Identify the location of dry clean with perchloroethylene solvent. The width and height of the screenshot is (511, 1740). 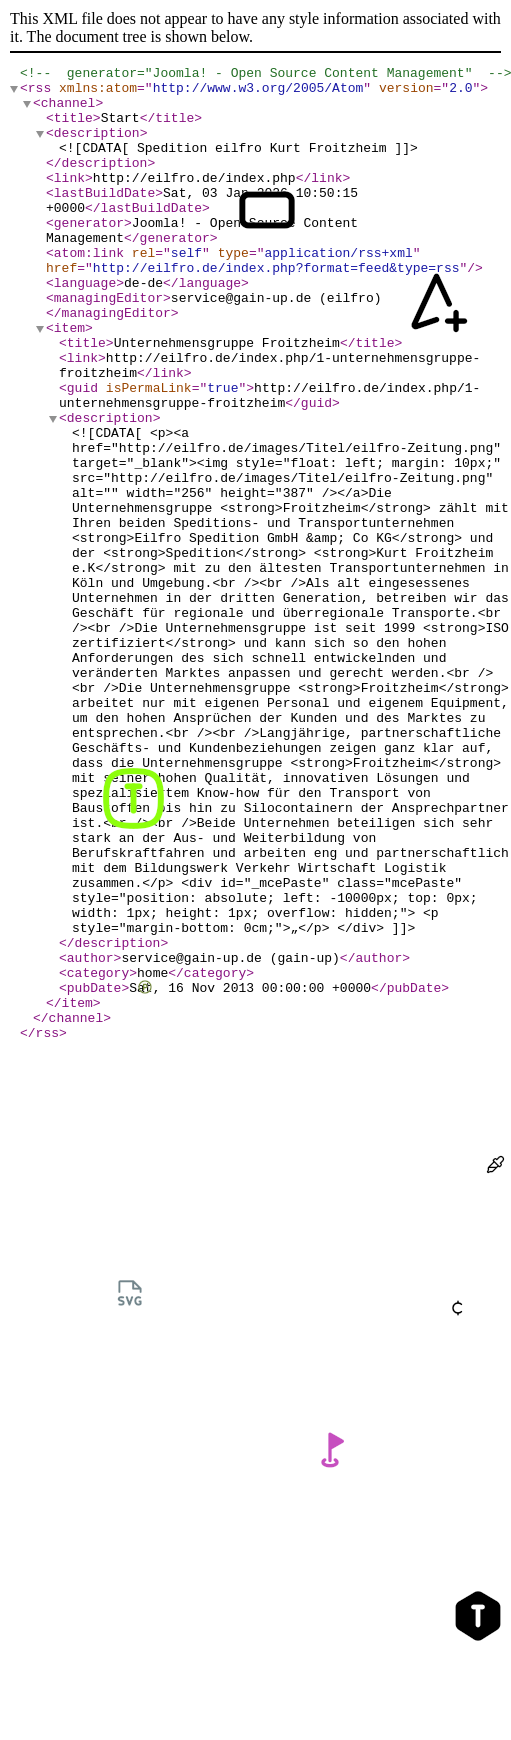
(145, 987).